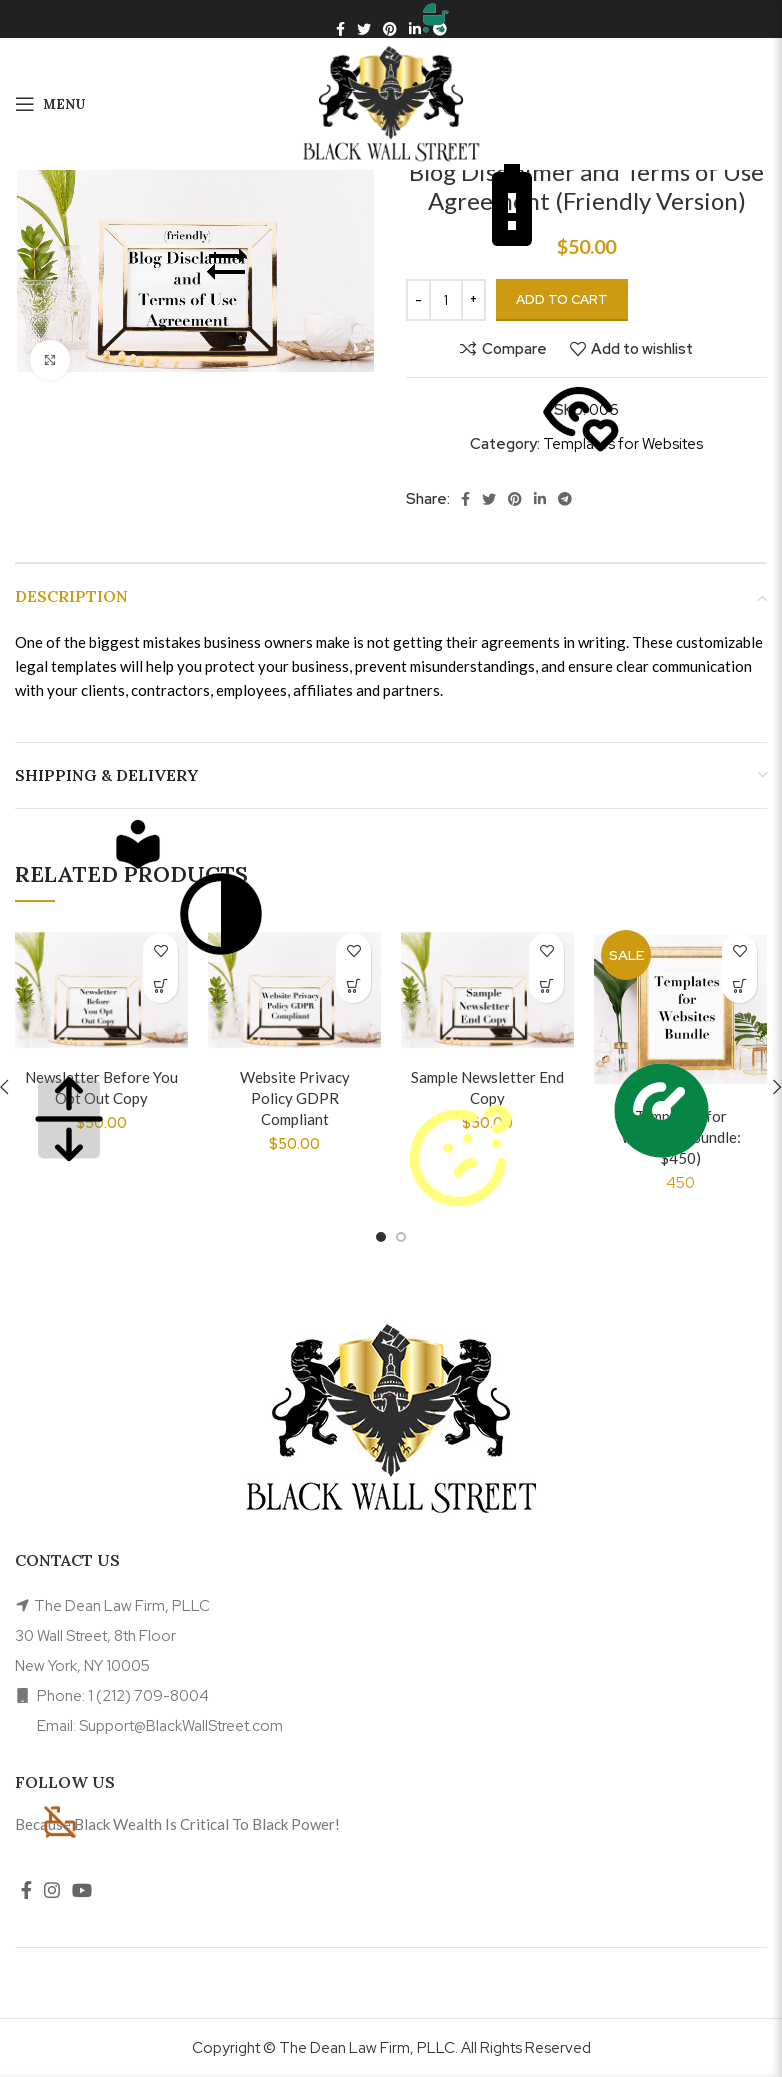 This screenshot has width=782, height=2077. Describe the element at coordinates (221, 914) in the screenshot. I see `adjust display contrast settings` at that location.